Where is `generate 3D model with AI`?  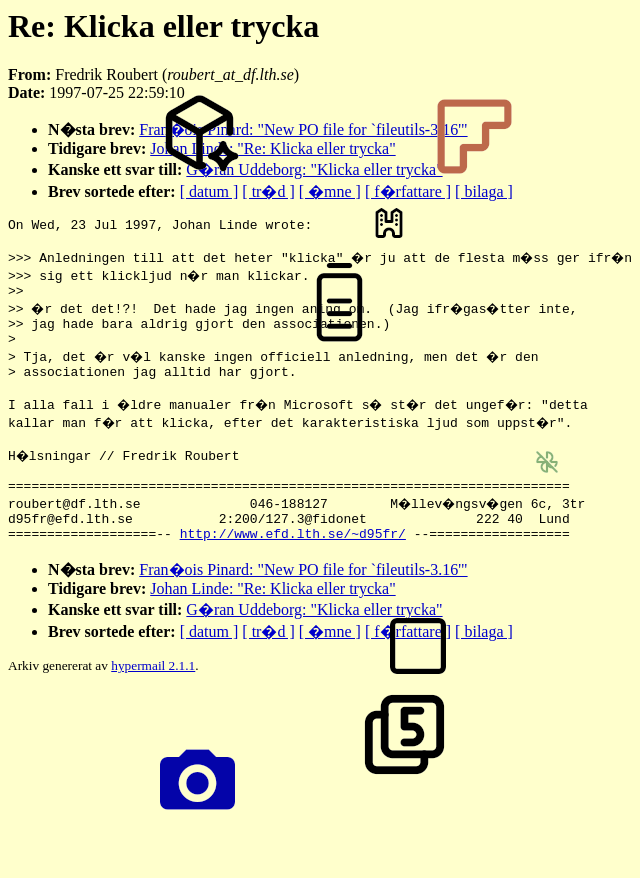
generate 3D model with AI is located at coordinates (199, 132).